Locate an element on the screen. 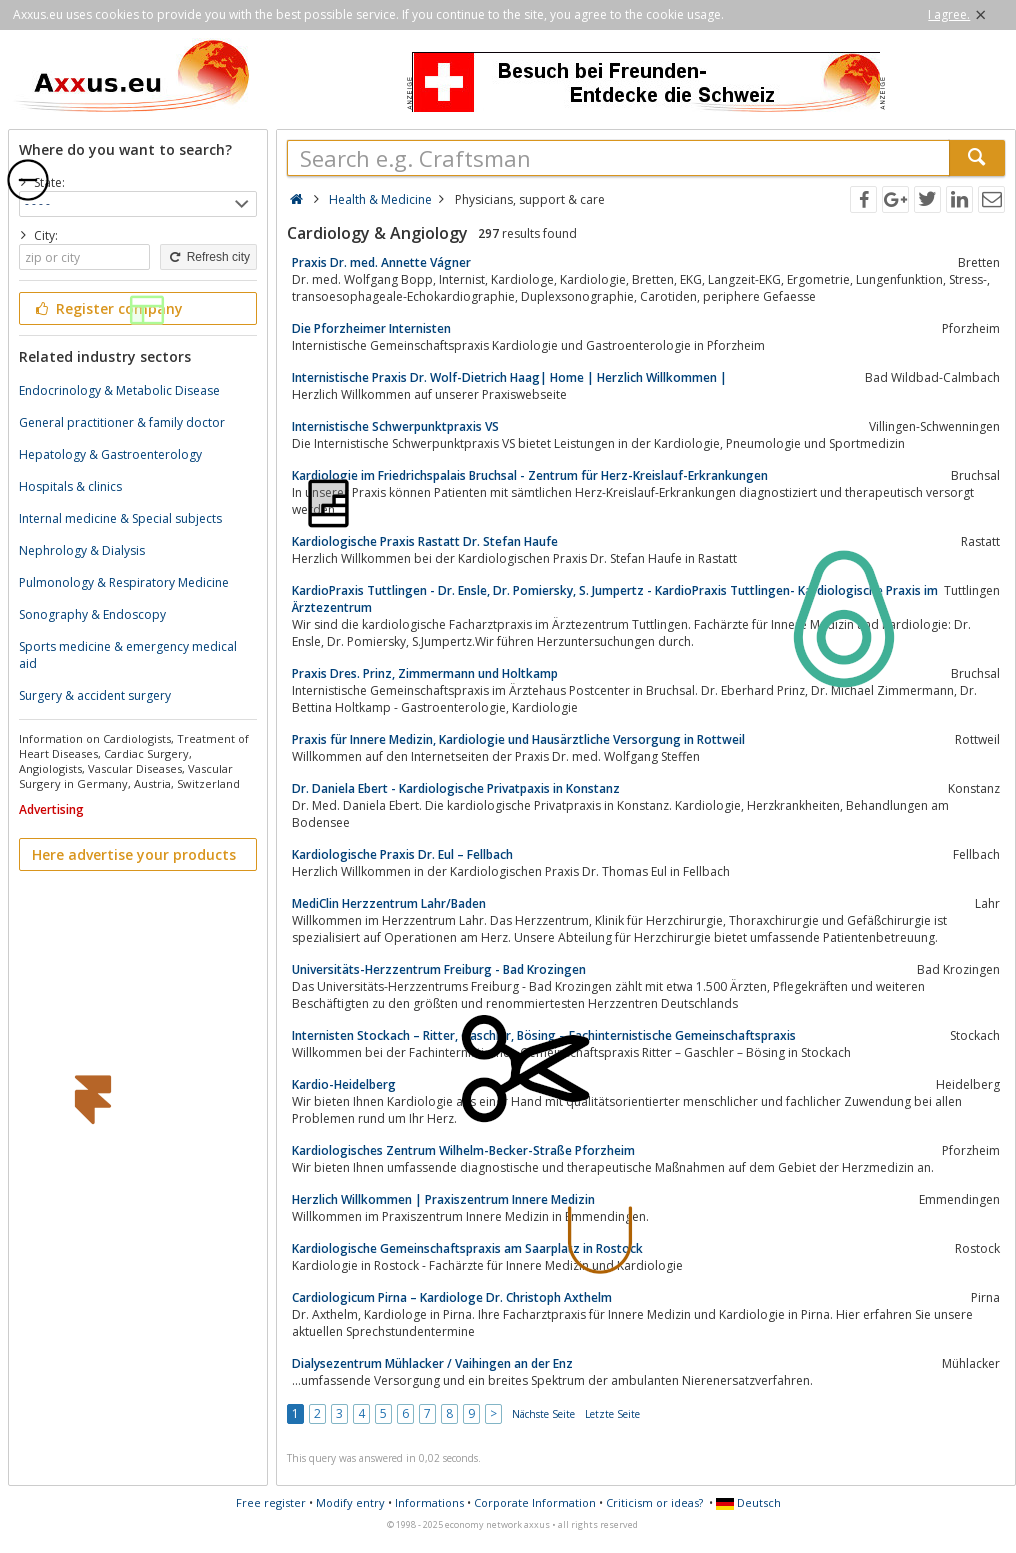  open framer app is located at coordinates (93, 1097).